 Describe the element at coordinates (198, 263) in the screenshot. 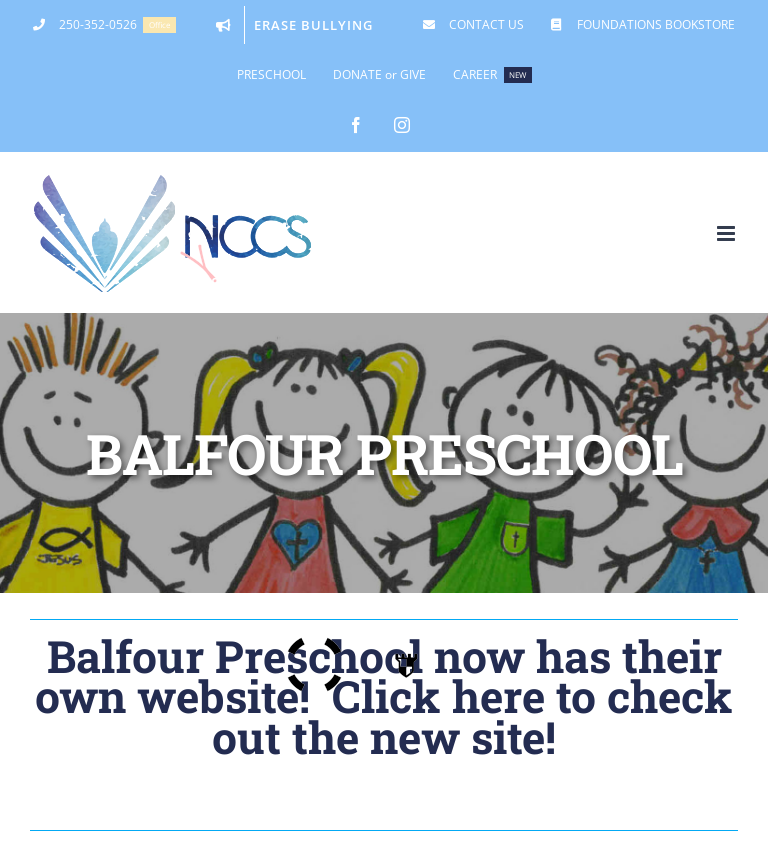

I see `dowsing or divination tool in a game interface` at that location.